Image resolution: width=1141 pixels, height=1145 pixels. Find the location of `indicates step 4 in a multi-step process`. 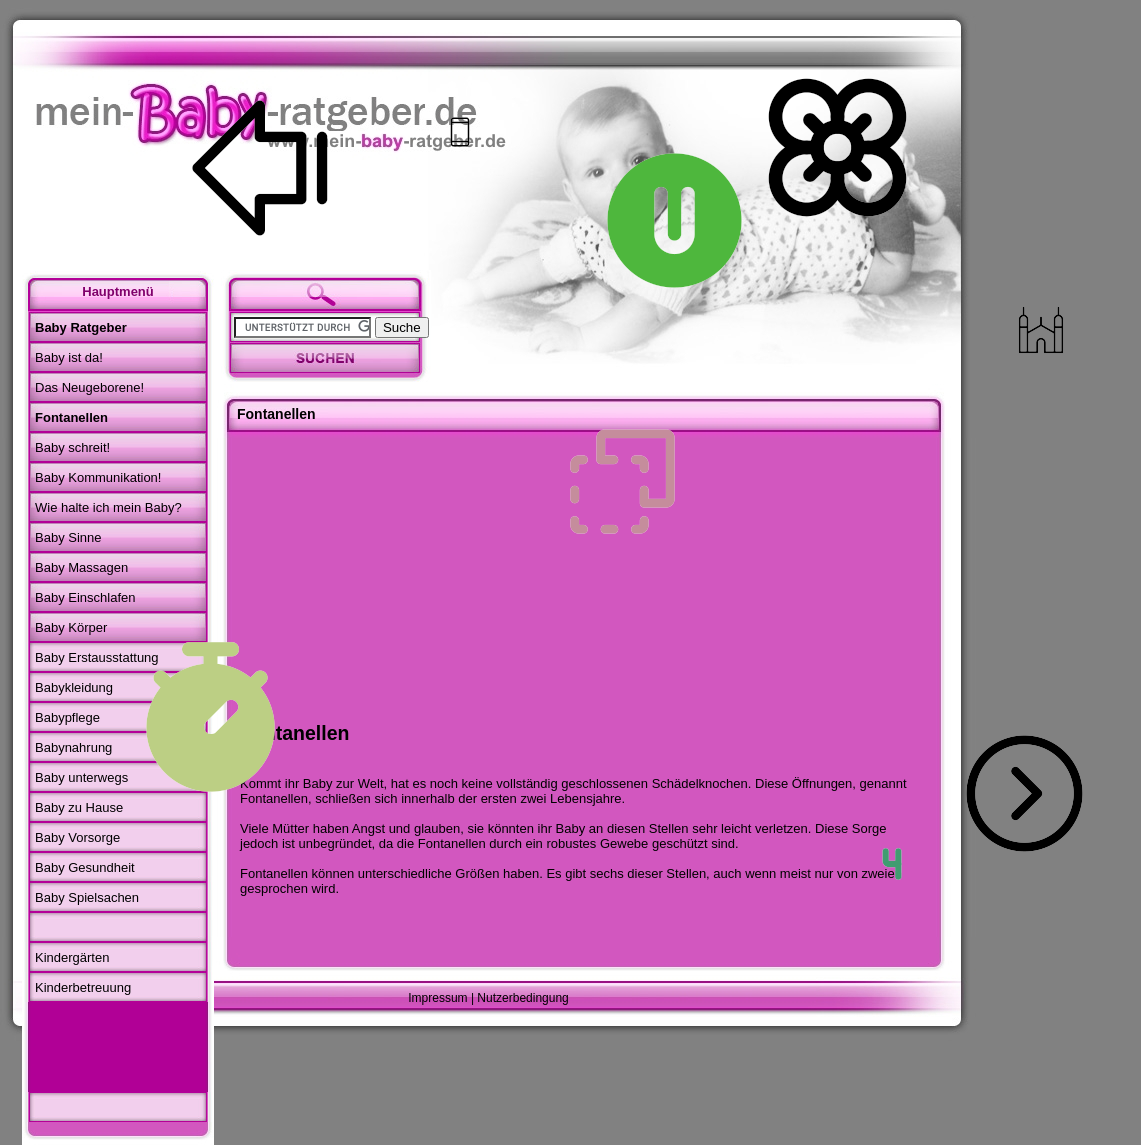

indicates step 4 in a multi-step process is located at coordinates (892, 864).